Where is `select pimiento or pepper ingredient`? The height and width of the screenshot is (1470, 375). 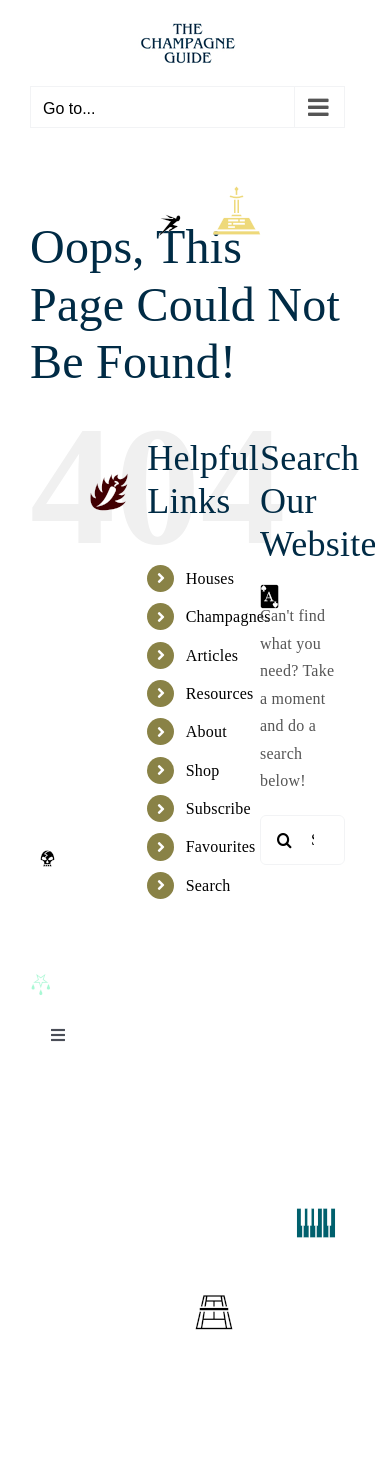
select pimiento or pepper ingredient is located at coordinates (109, 492).